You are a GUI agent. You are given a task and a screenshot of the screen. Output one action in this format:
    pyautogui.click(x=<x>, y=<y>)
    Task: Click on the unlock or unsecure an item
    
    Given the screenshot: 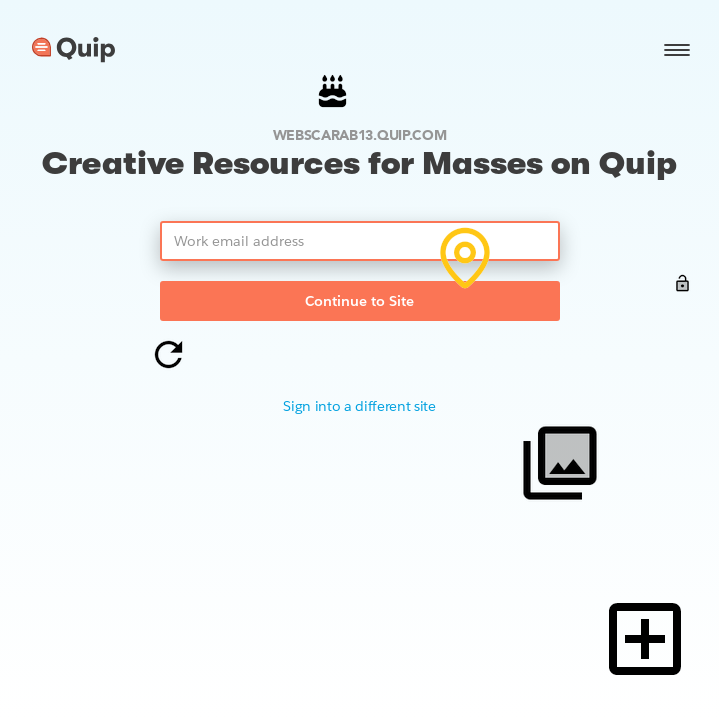 What is the action you would take?
    pyautogui.click(x=682, y=283)
    